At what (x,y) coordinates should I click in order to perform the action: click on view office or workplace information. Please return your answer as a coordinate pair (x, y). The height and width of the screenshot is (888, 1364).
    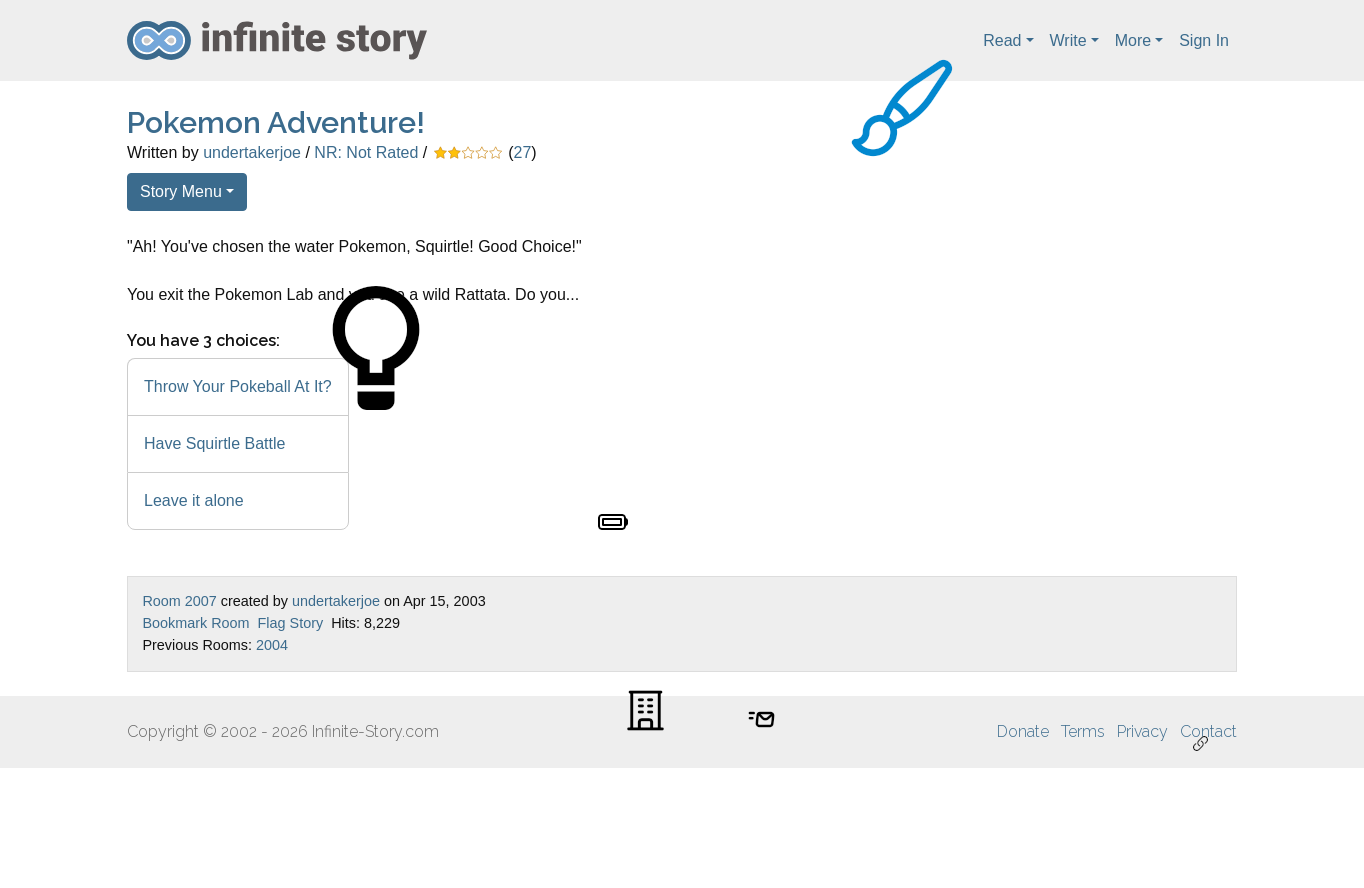
    Looking at the image, I should click on (645, 710).